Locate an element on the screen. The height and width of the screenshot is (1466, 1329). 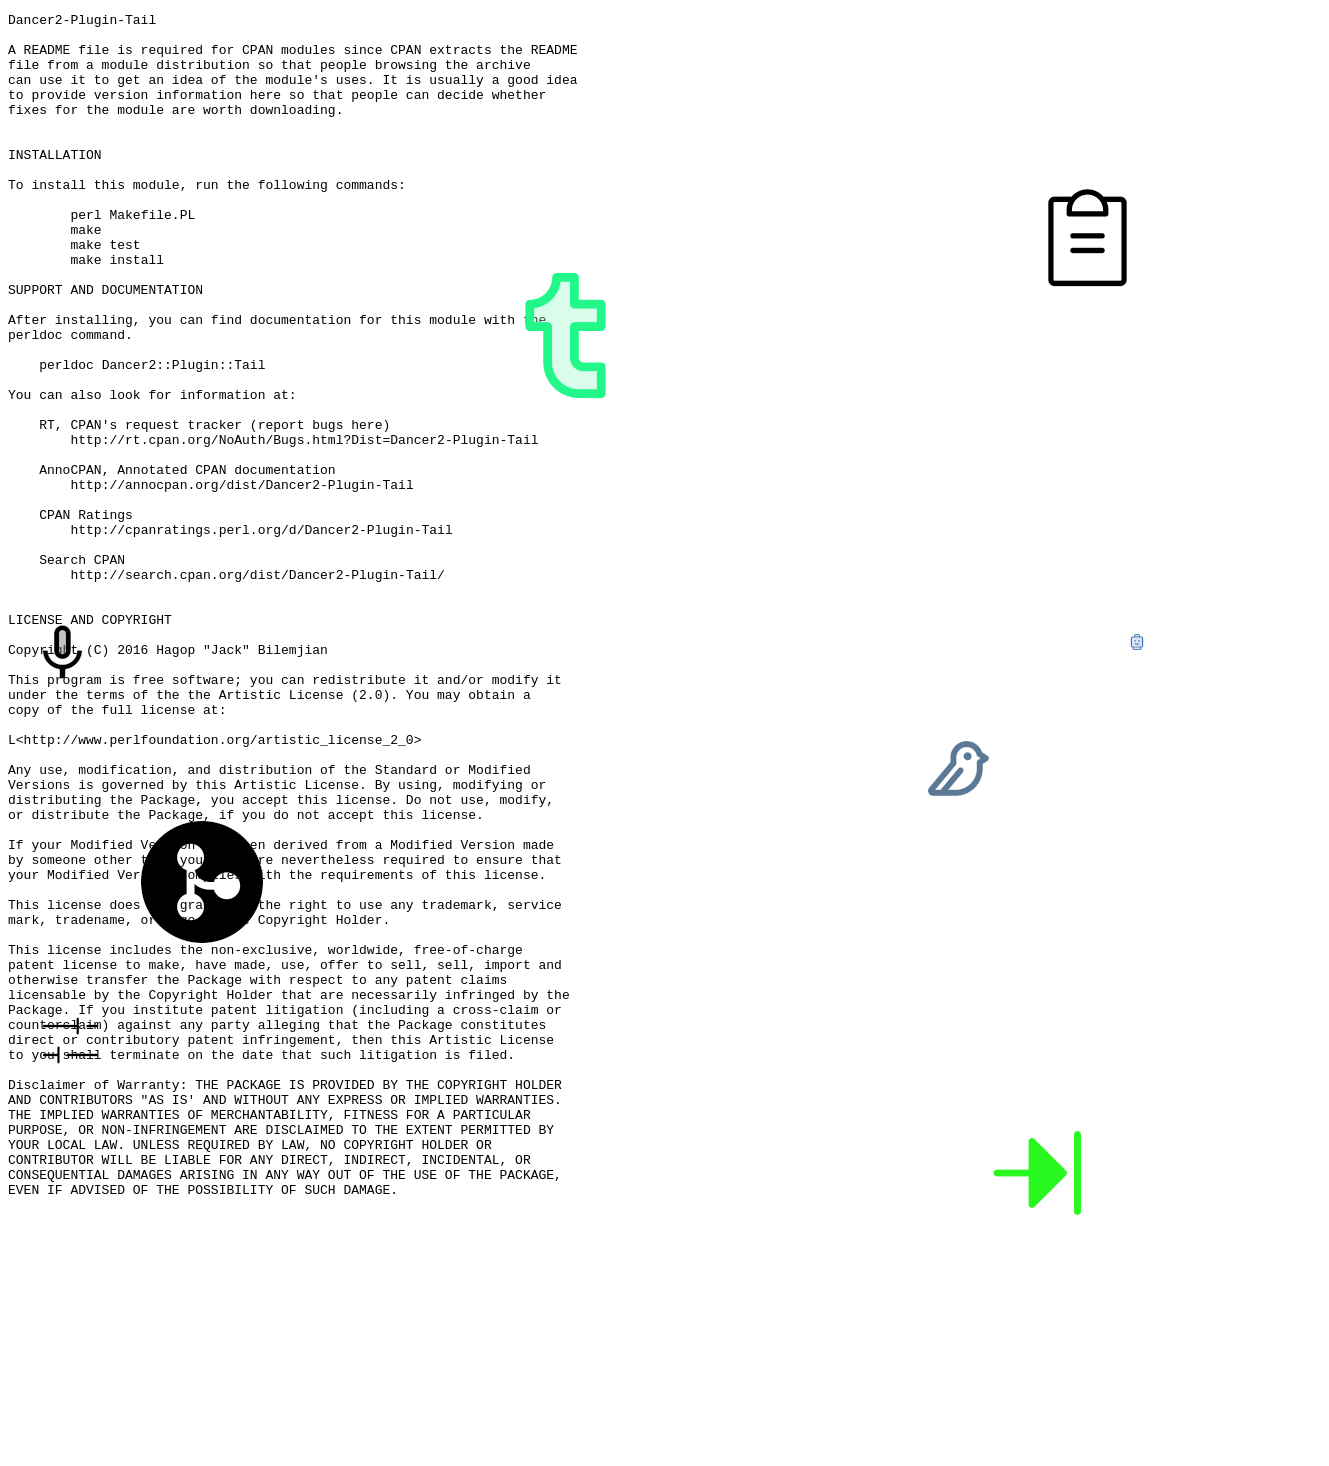
access building block or construction features is located at coordinates (1137, 642).